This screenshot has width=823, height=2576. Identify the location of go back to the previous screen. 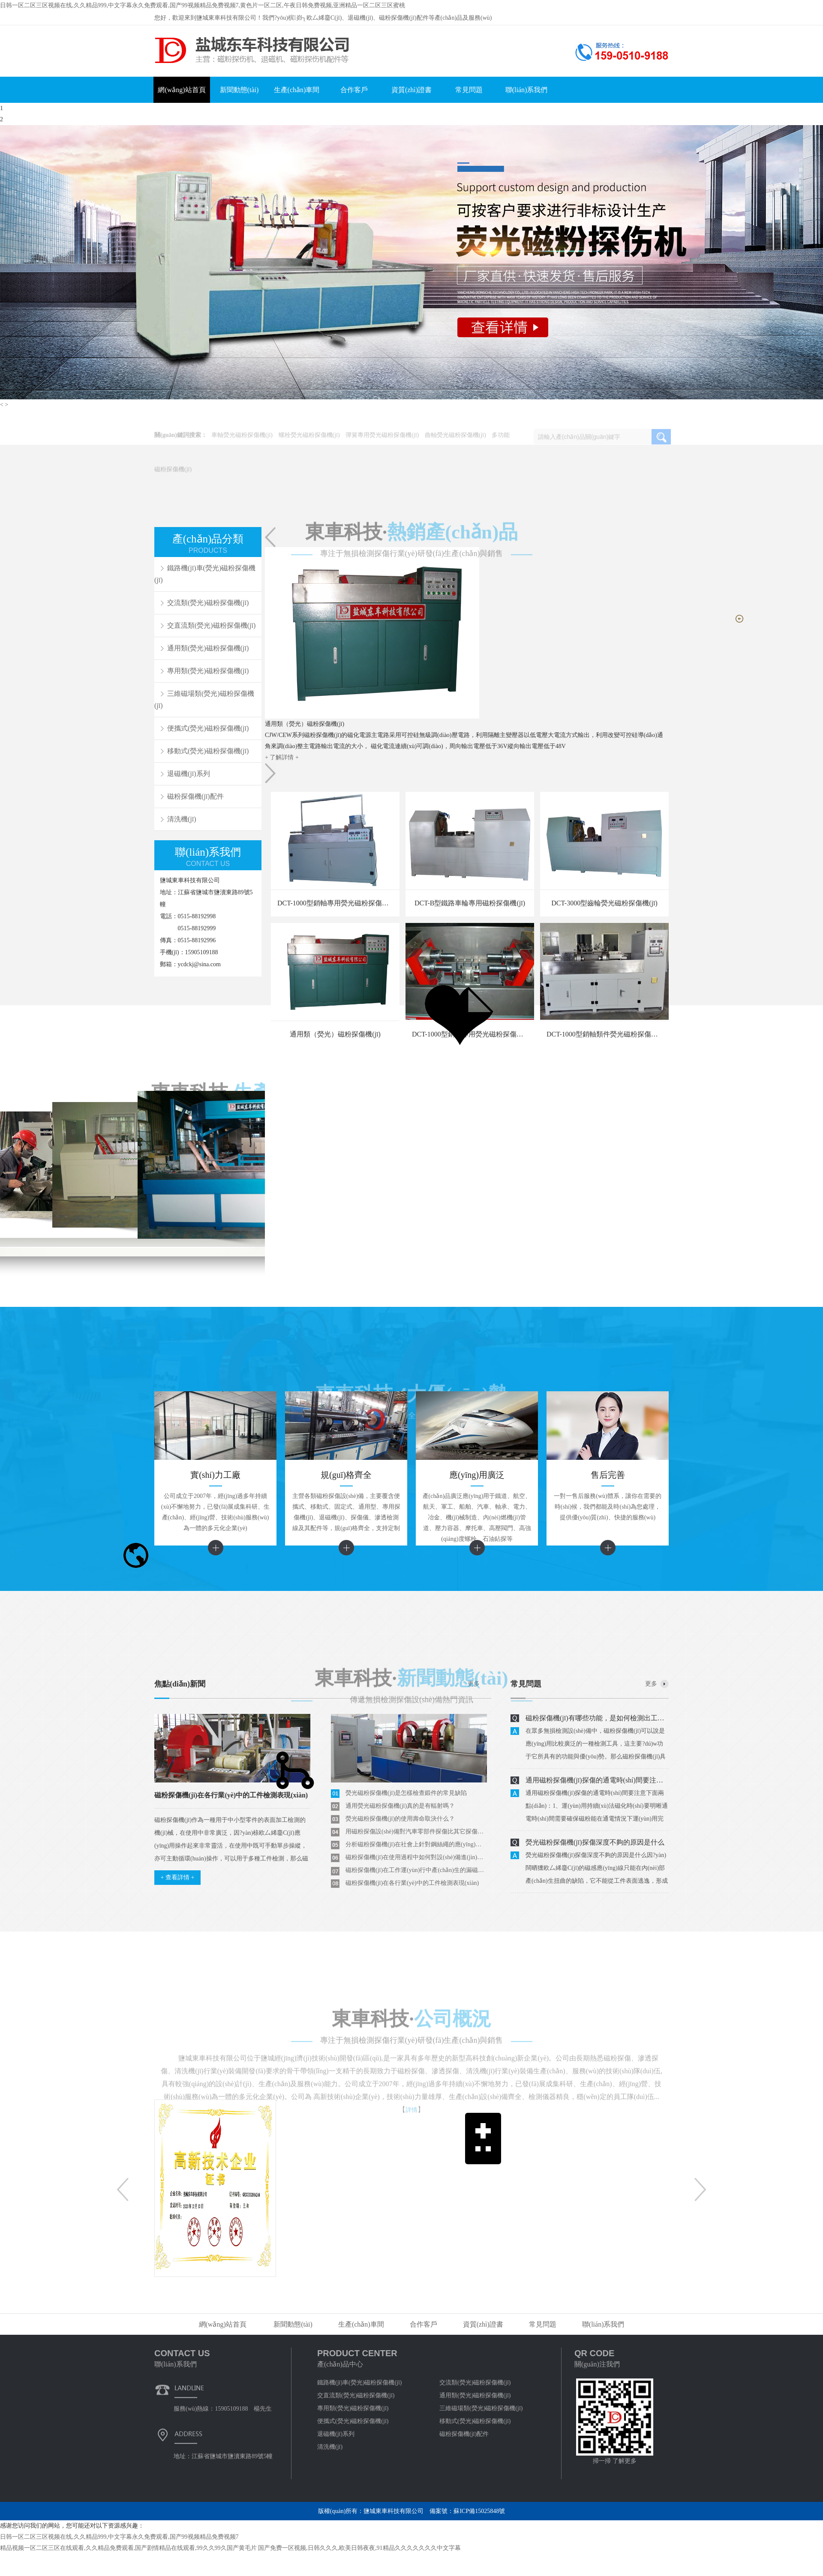
(739, 619).